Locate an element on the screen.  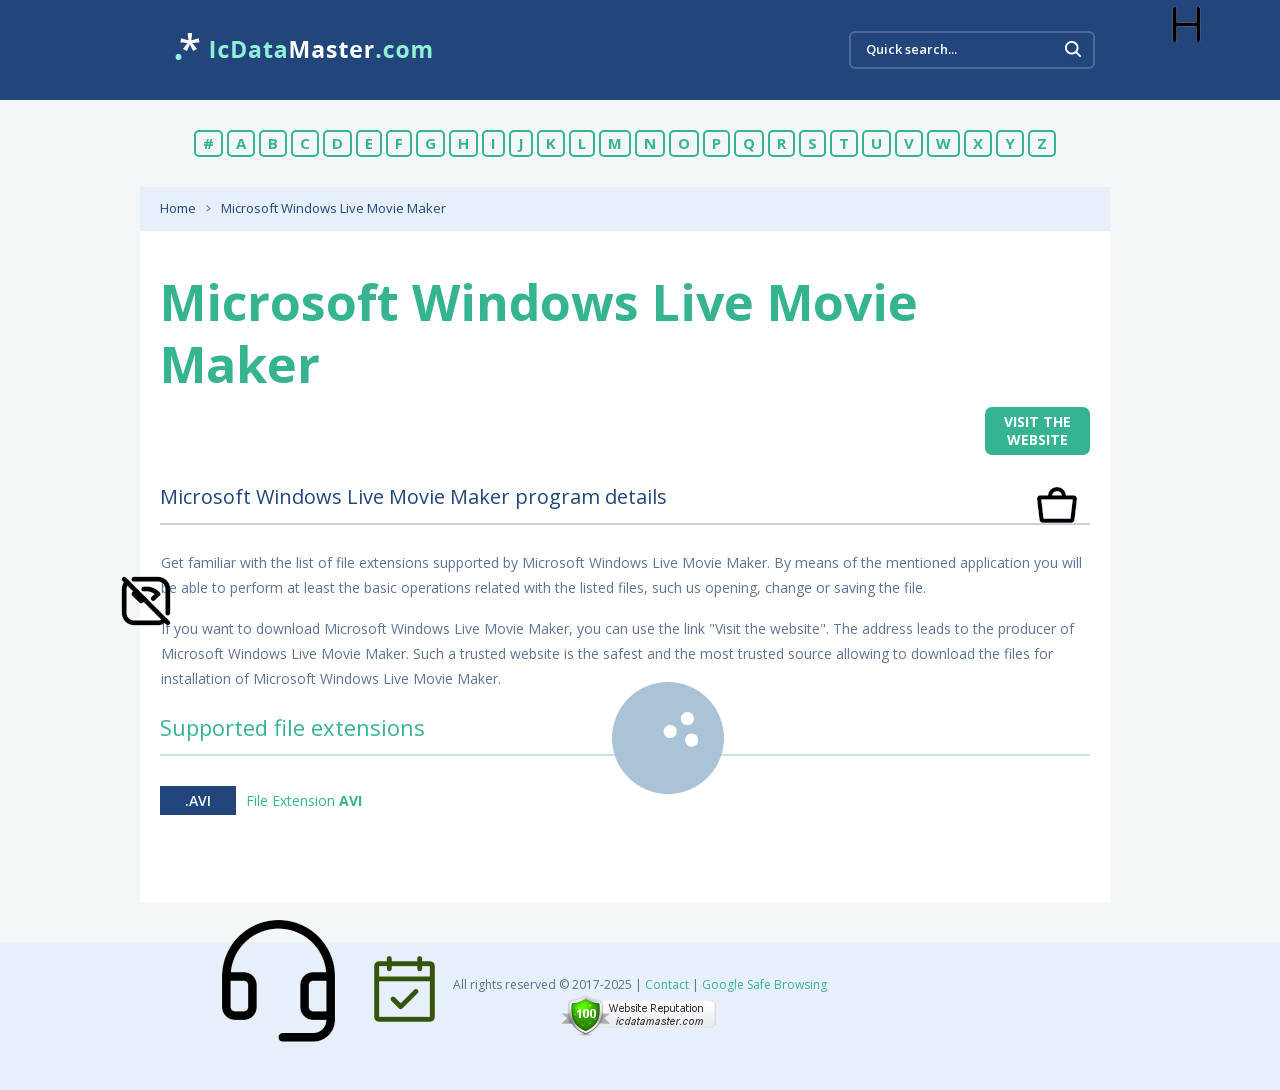
indicates scaling or resizing is disabled is located at coordinates (146, 601).